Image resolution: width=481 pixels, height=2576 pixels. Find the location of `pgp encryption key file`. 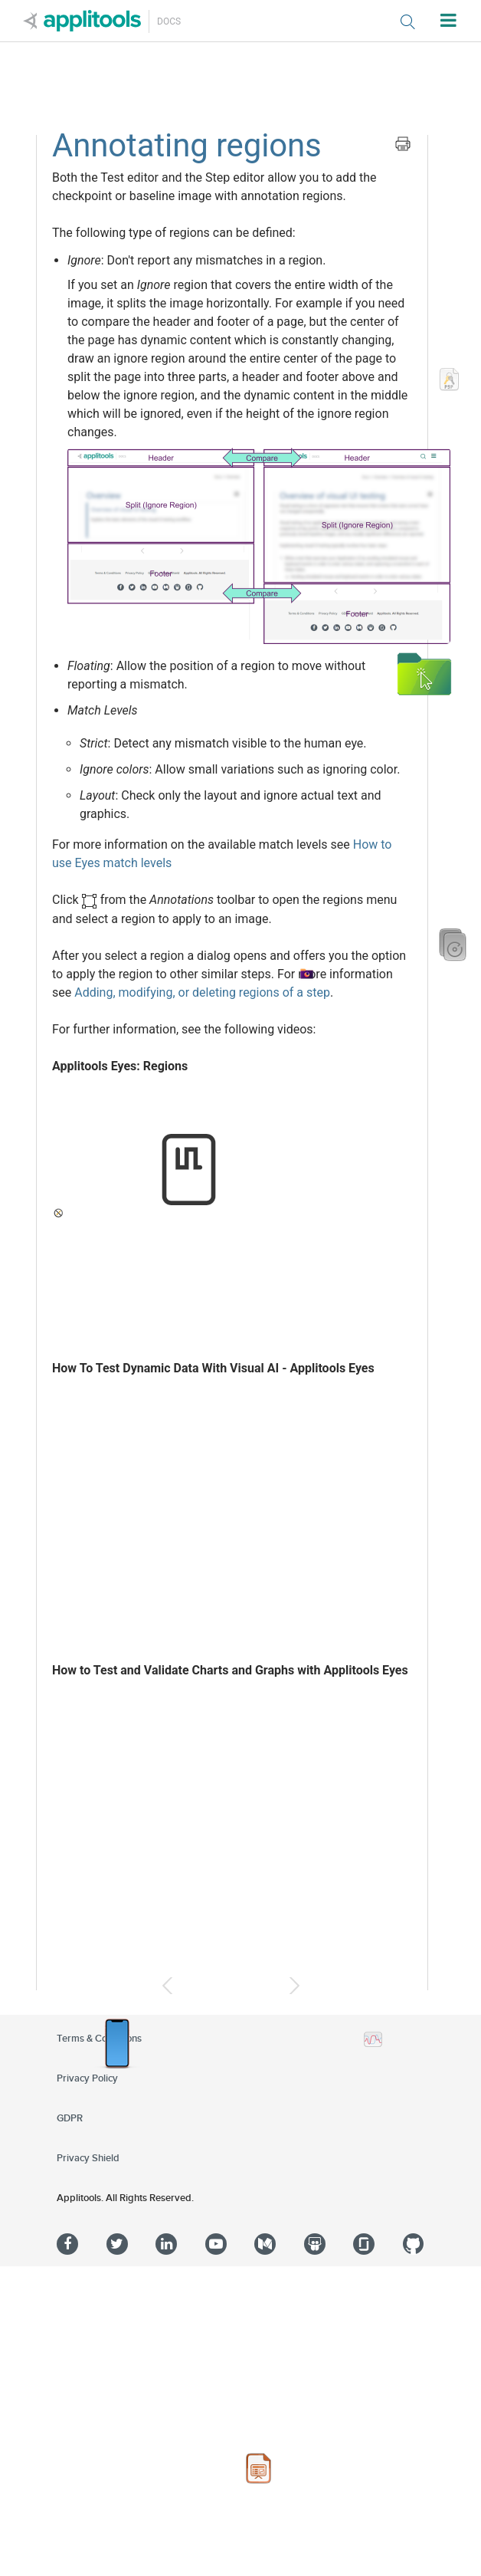

pgp encryption key file is located at coordinates (449, 379).